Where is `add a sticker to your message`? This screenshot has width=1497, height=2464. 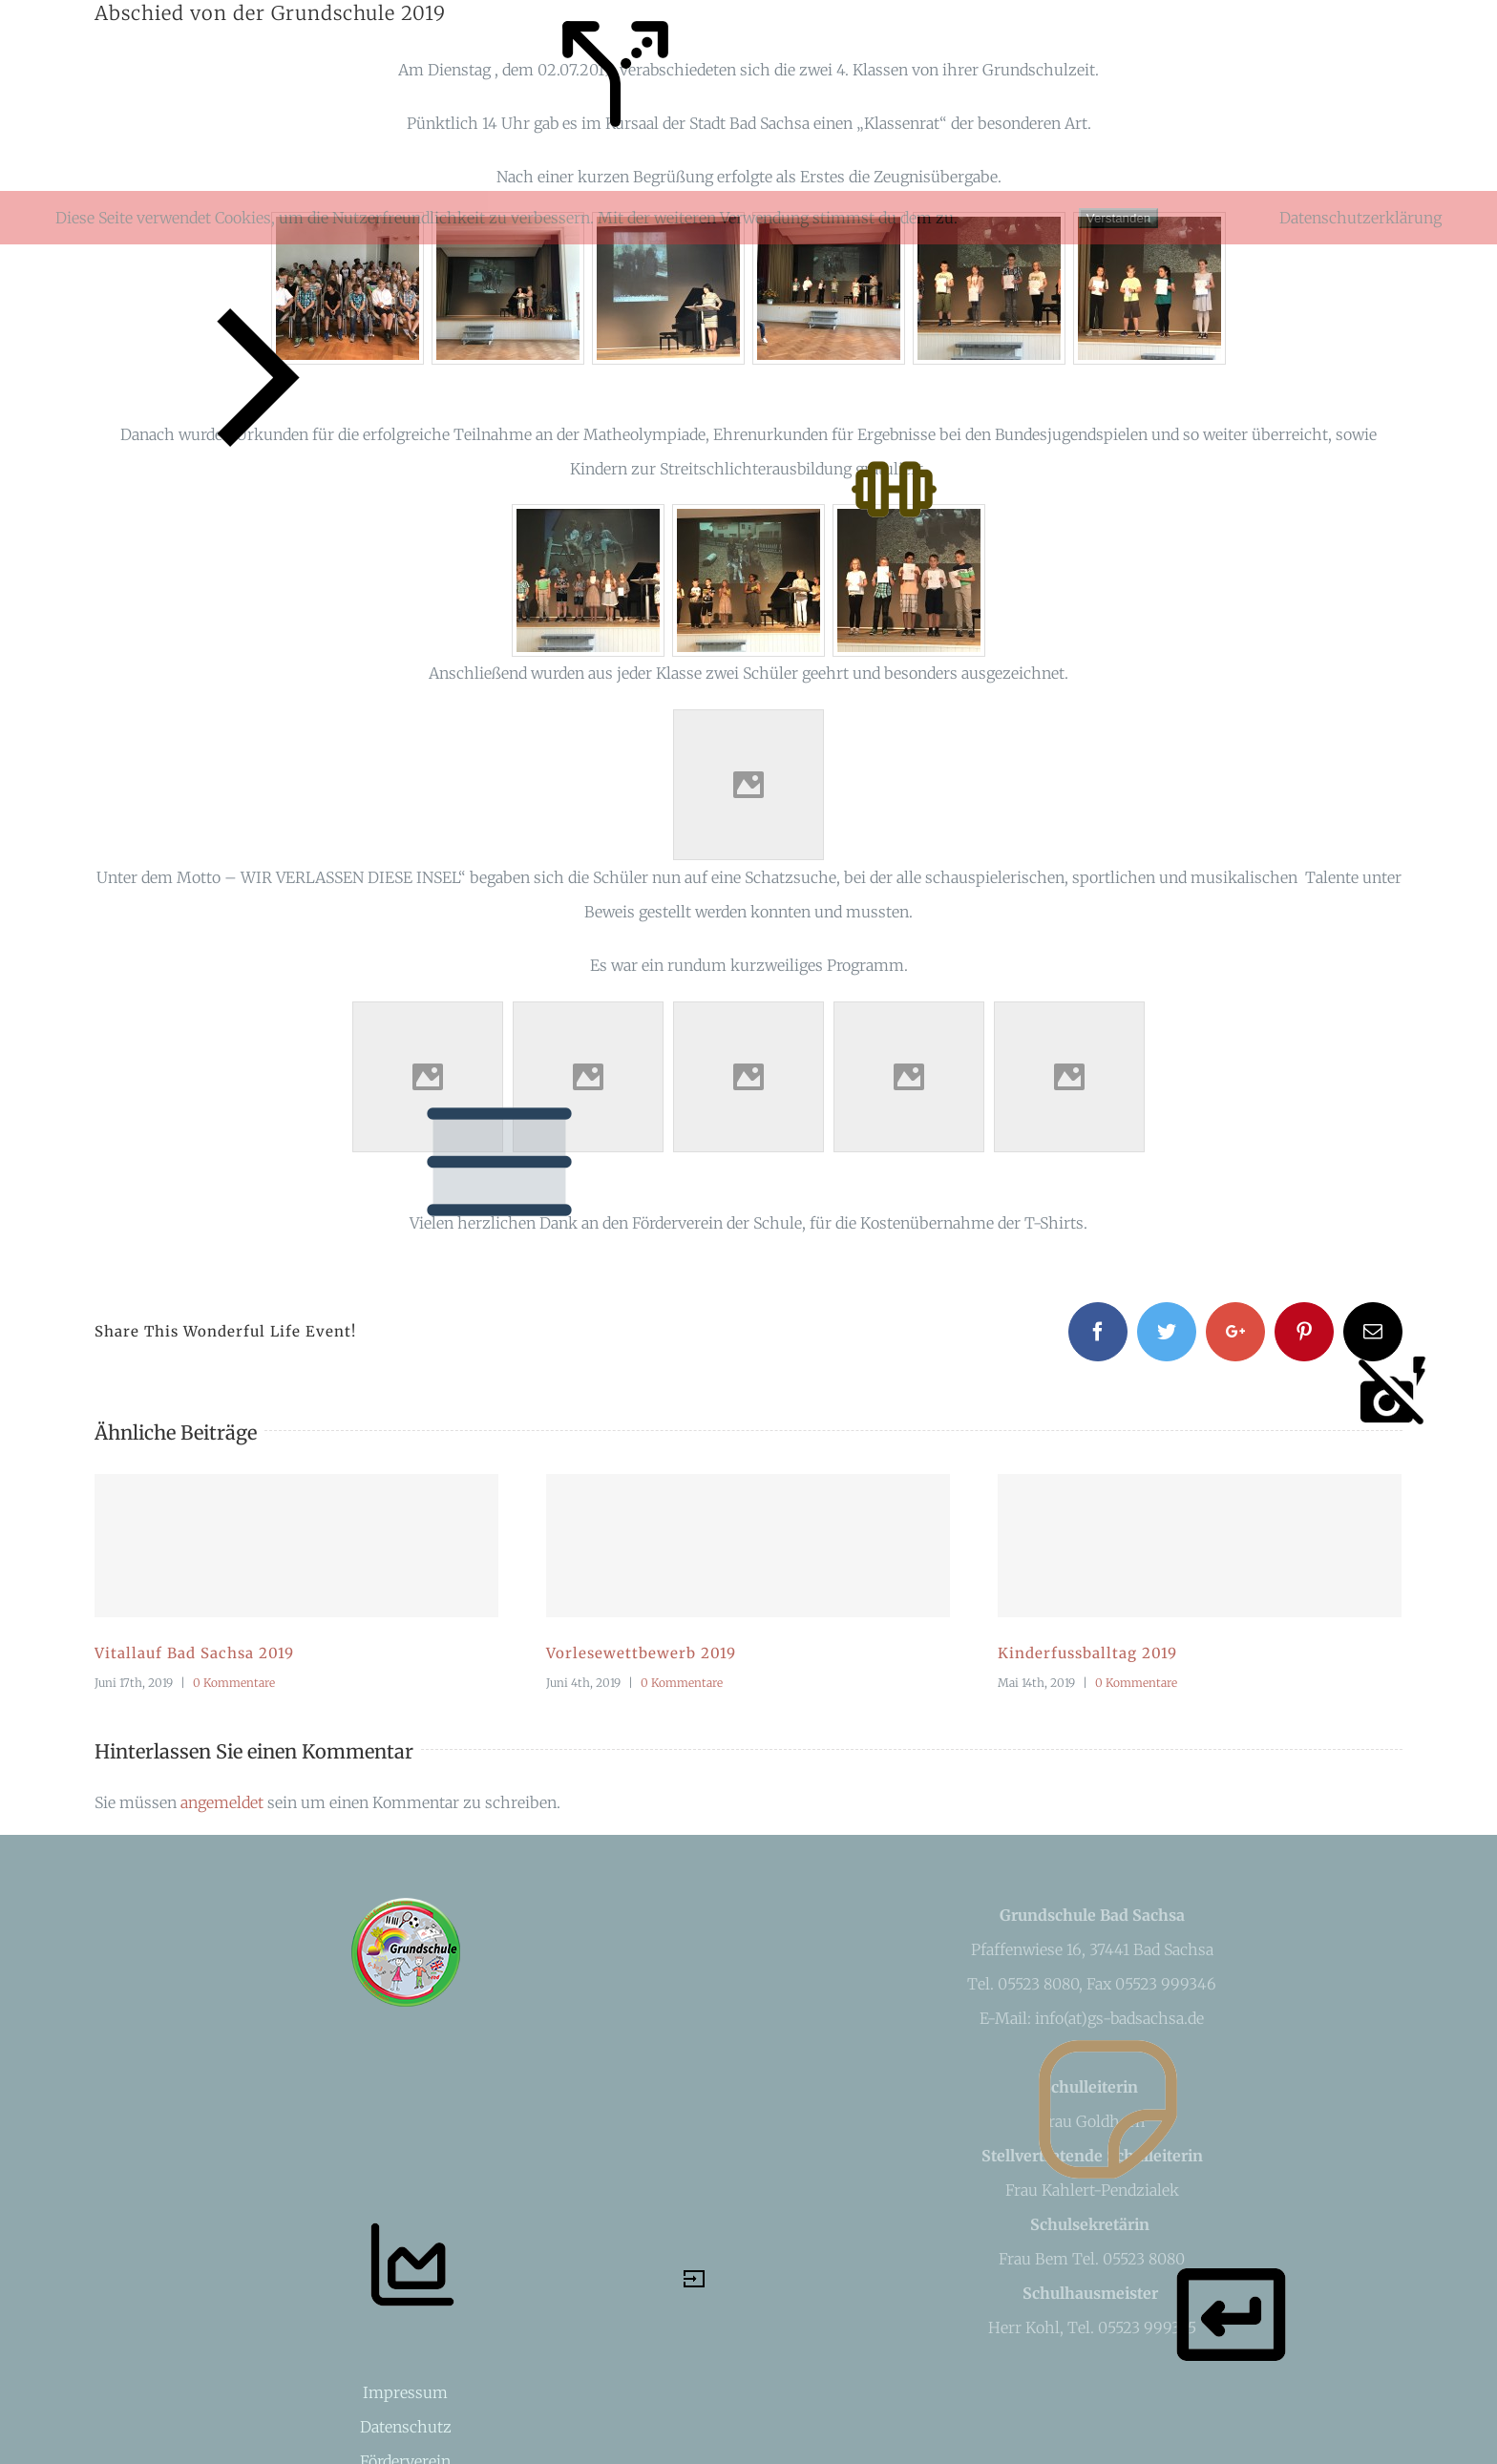 add a sticker to your message is located at coordinates (1107, 2109).